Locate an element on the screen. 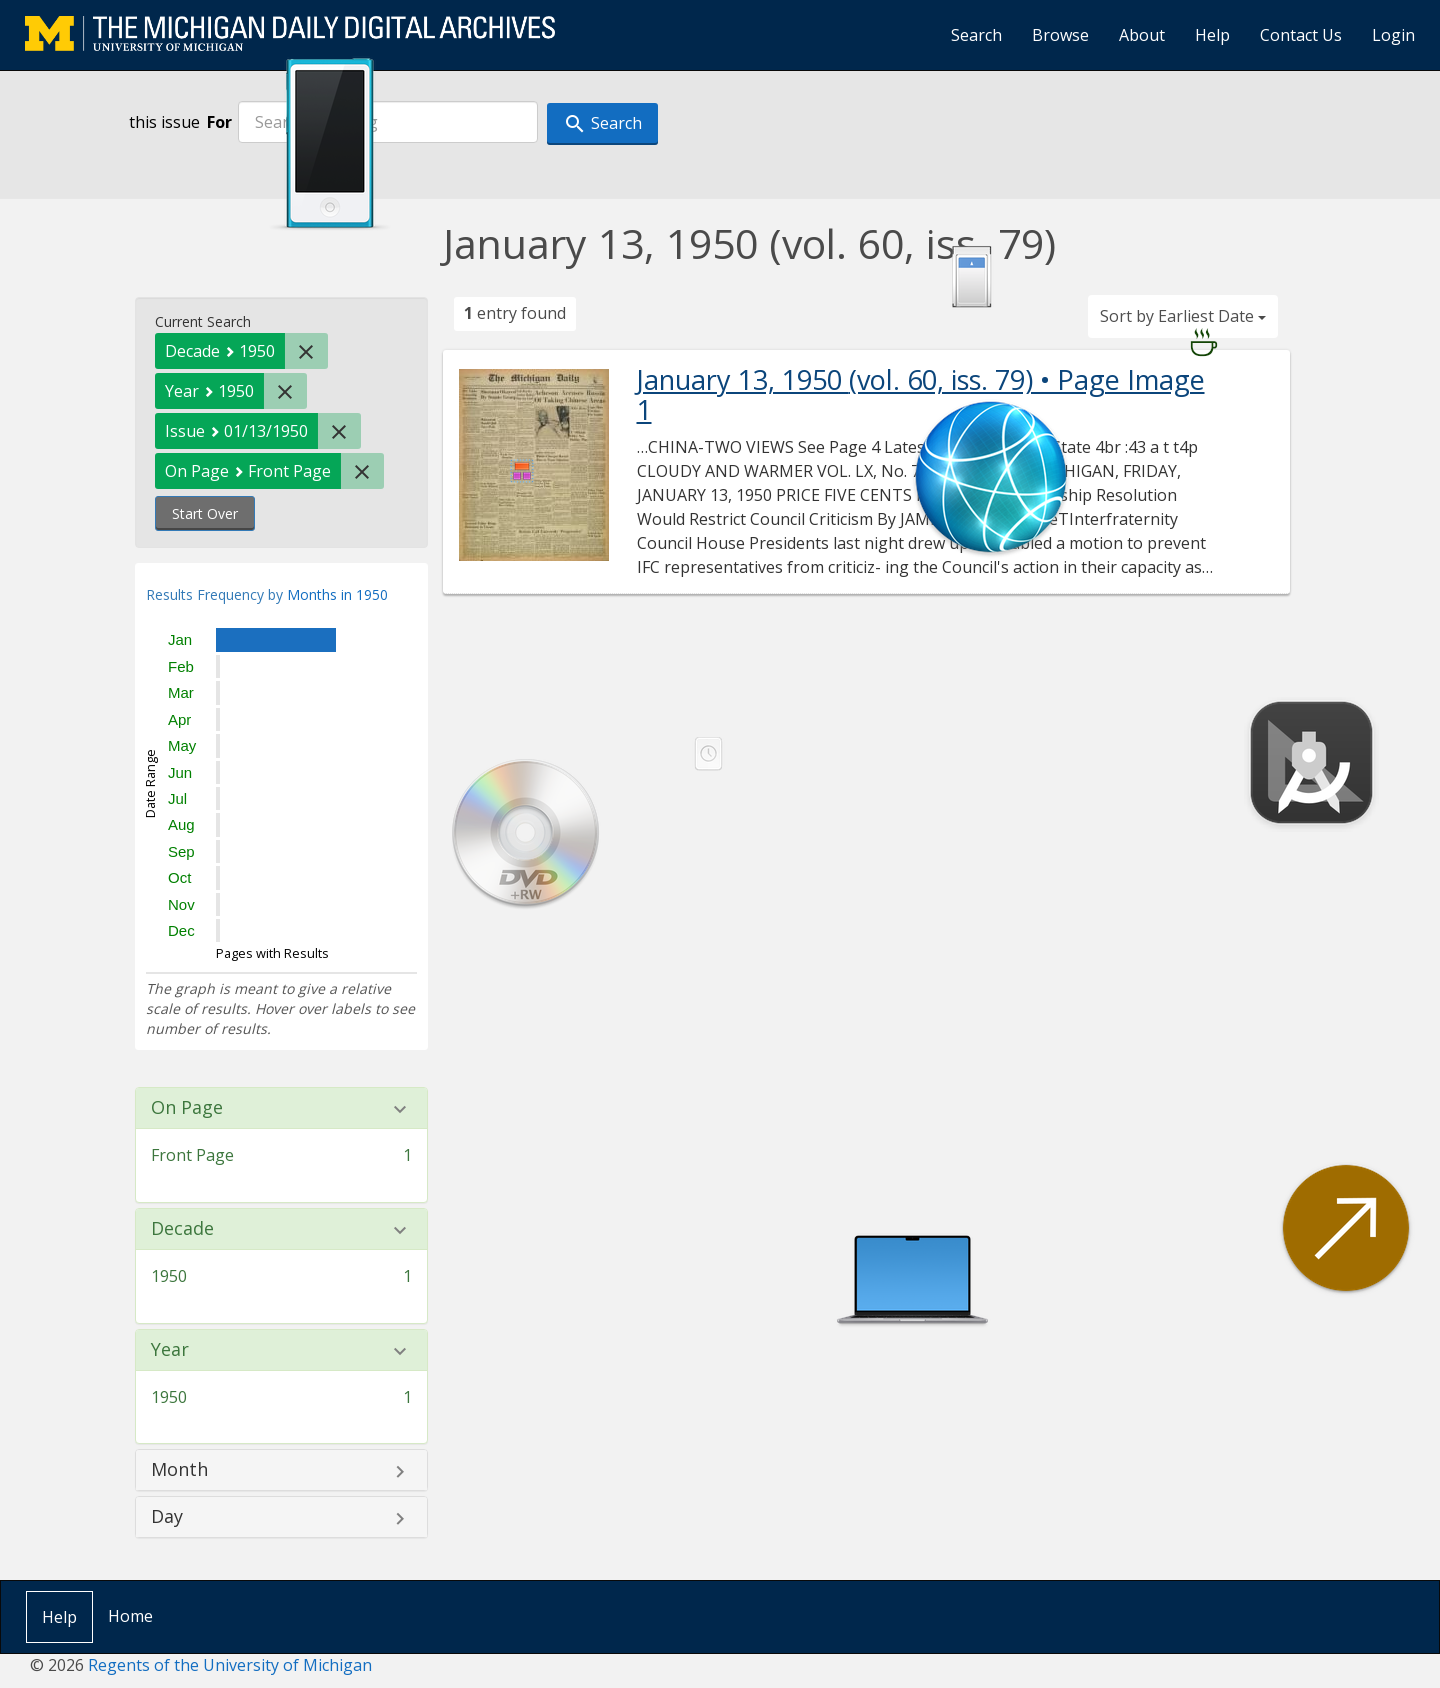 Image resolution: width=1440 pixels, height=1688 pixels. open accessories or utility applications is located at coordinates (1311, 762).